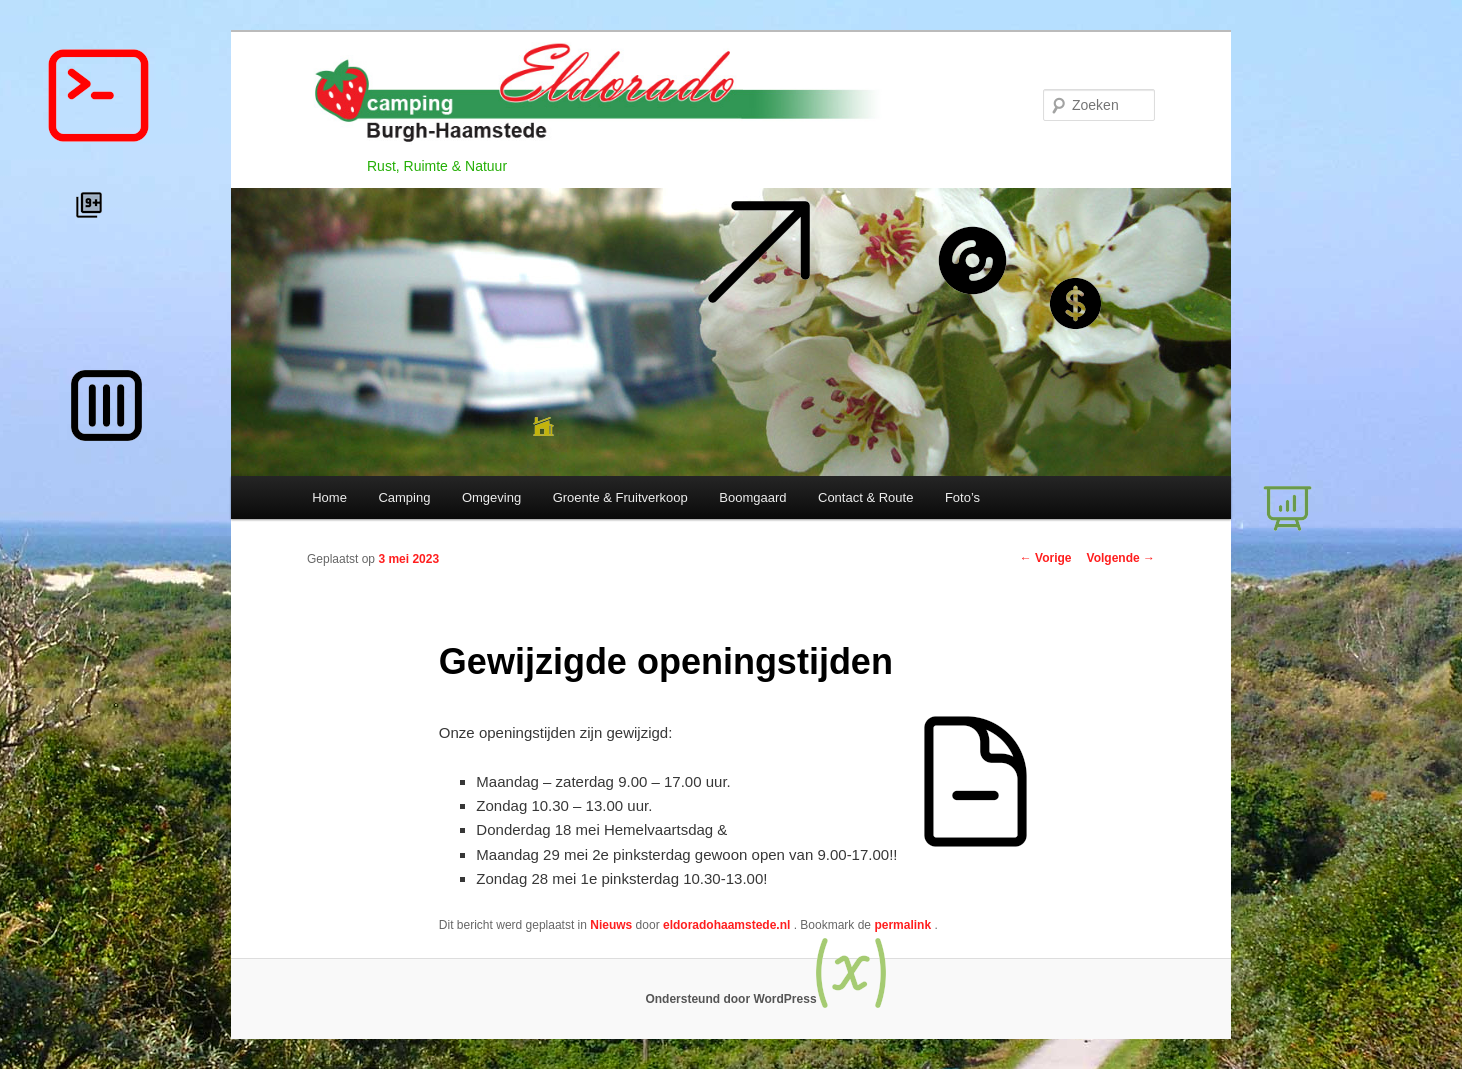 The image size is (1462, 1069). Describe the element at coordinates (98, 95) in the screenshot. I see `open command line or terminal` at that location.